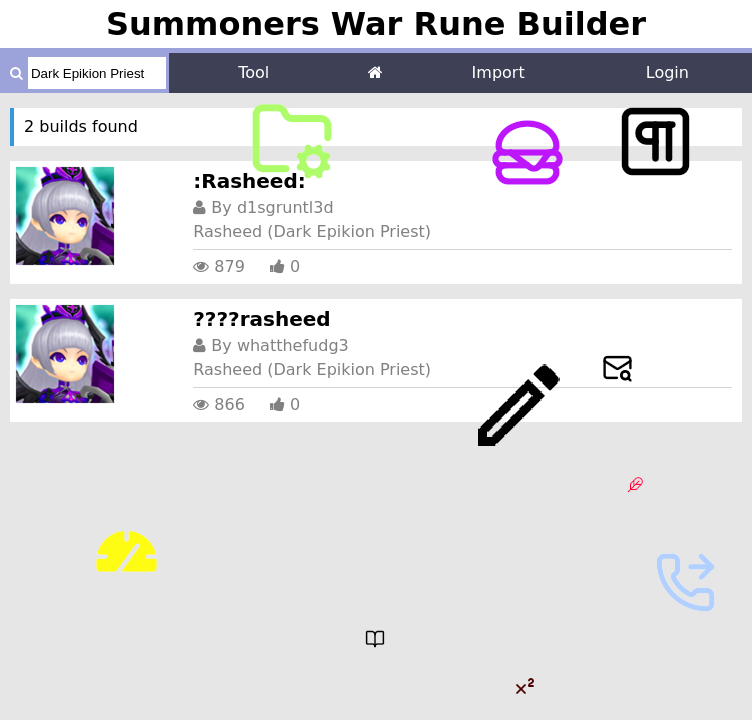  I want to click on view performance metrics or speed, so click(126, 554).